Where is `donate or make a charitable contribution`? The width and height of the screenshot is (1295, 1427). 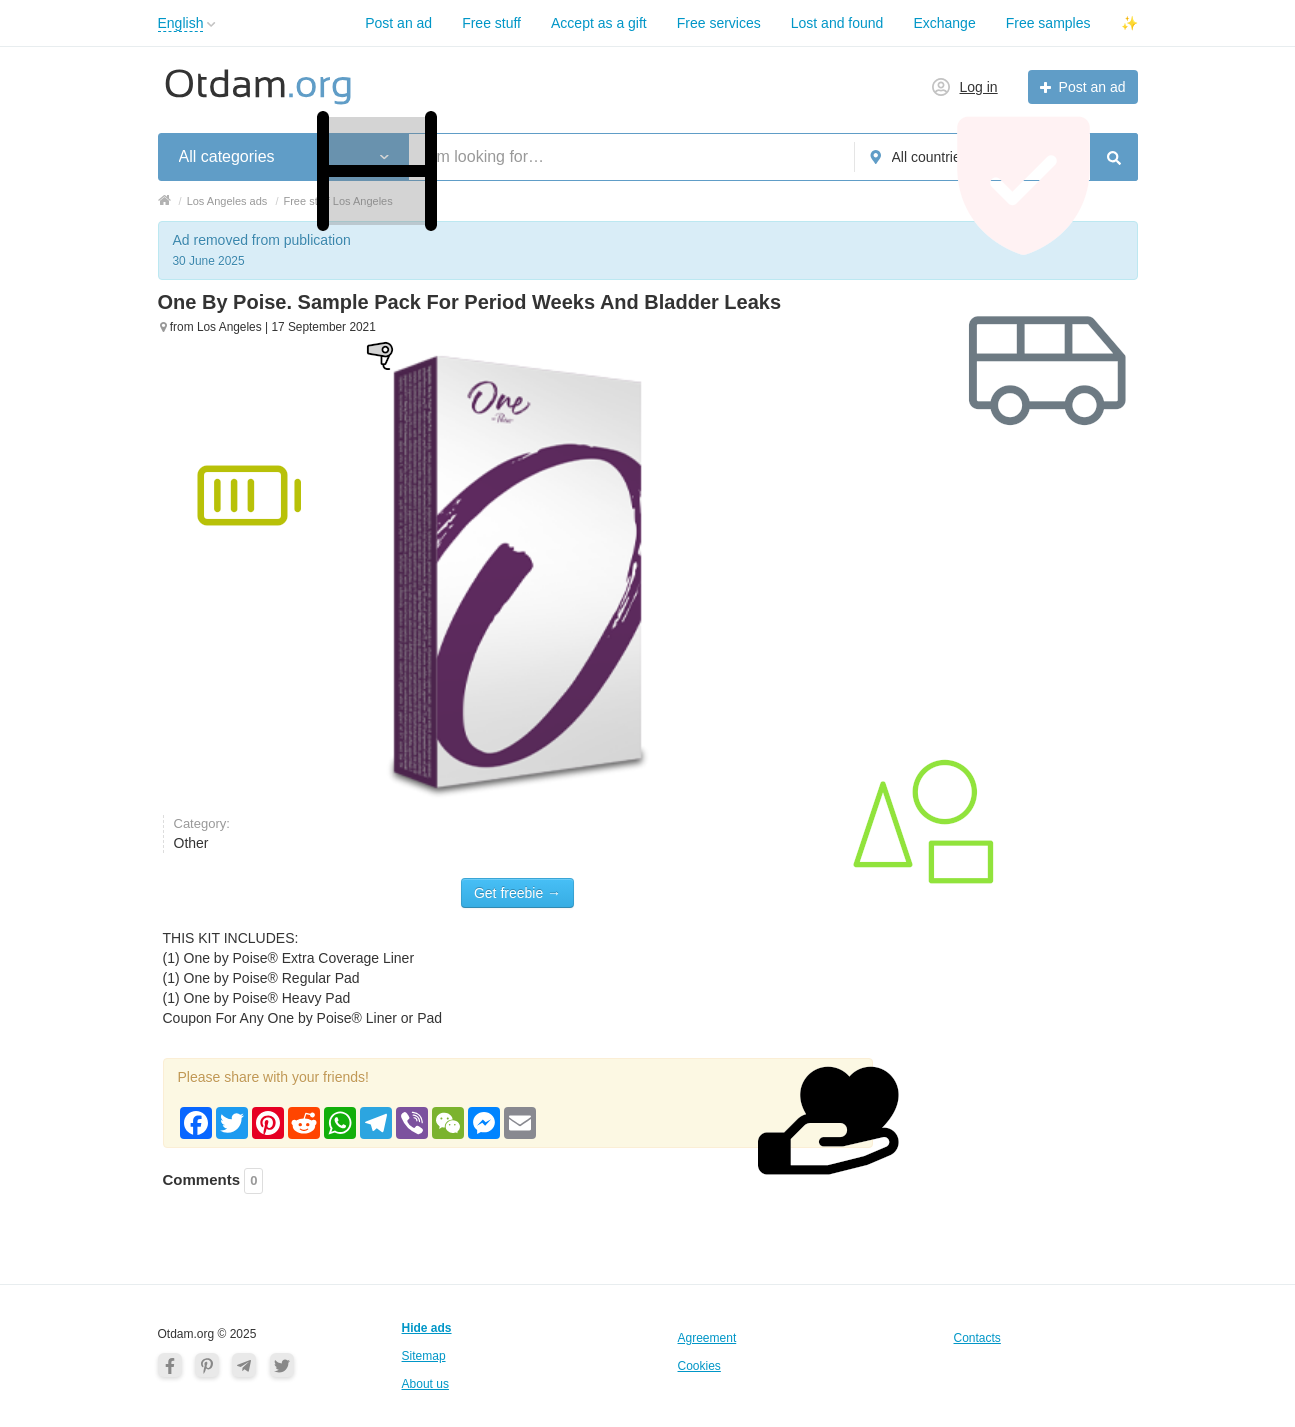
donate or make a charitable contribution is located at coordinates (833, 1123).